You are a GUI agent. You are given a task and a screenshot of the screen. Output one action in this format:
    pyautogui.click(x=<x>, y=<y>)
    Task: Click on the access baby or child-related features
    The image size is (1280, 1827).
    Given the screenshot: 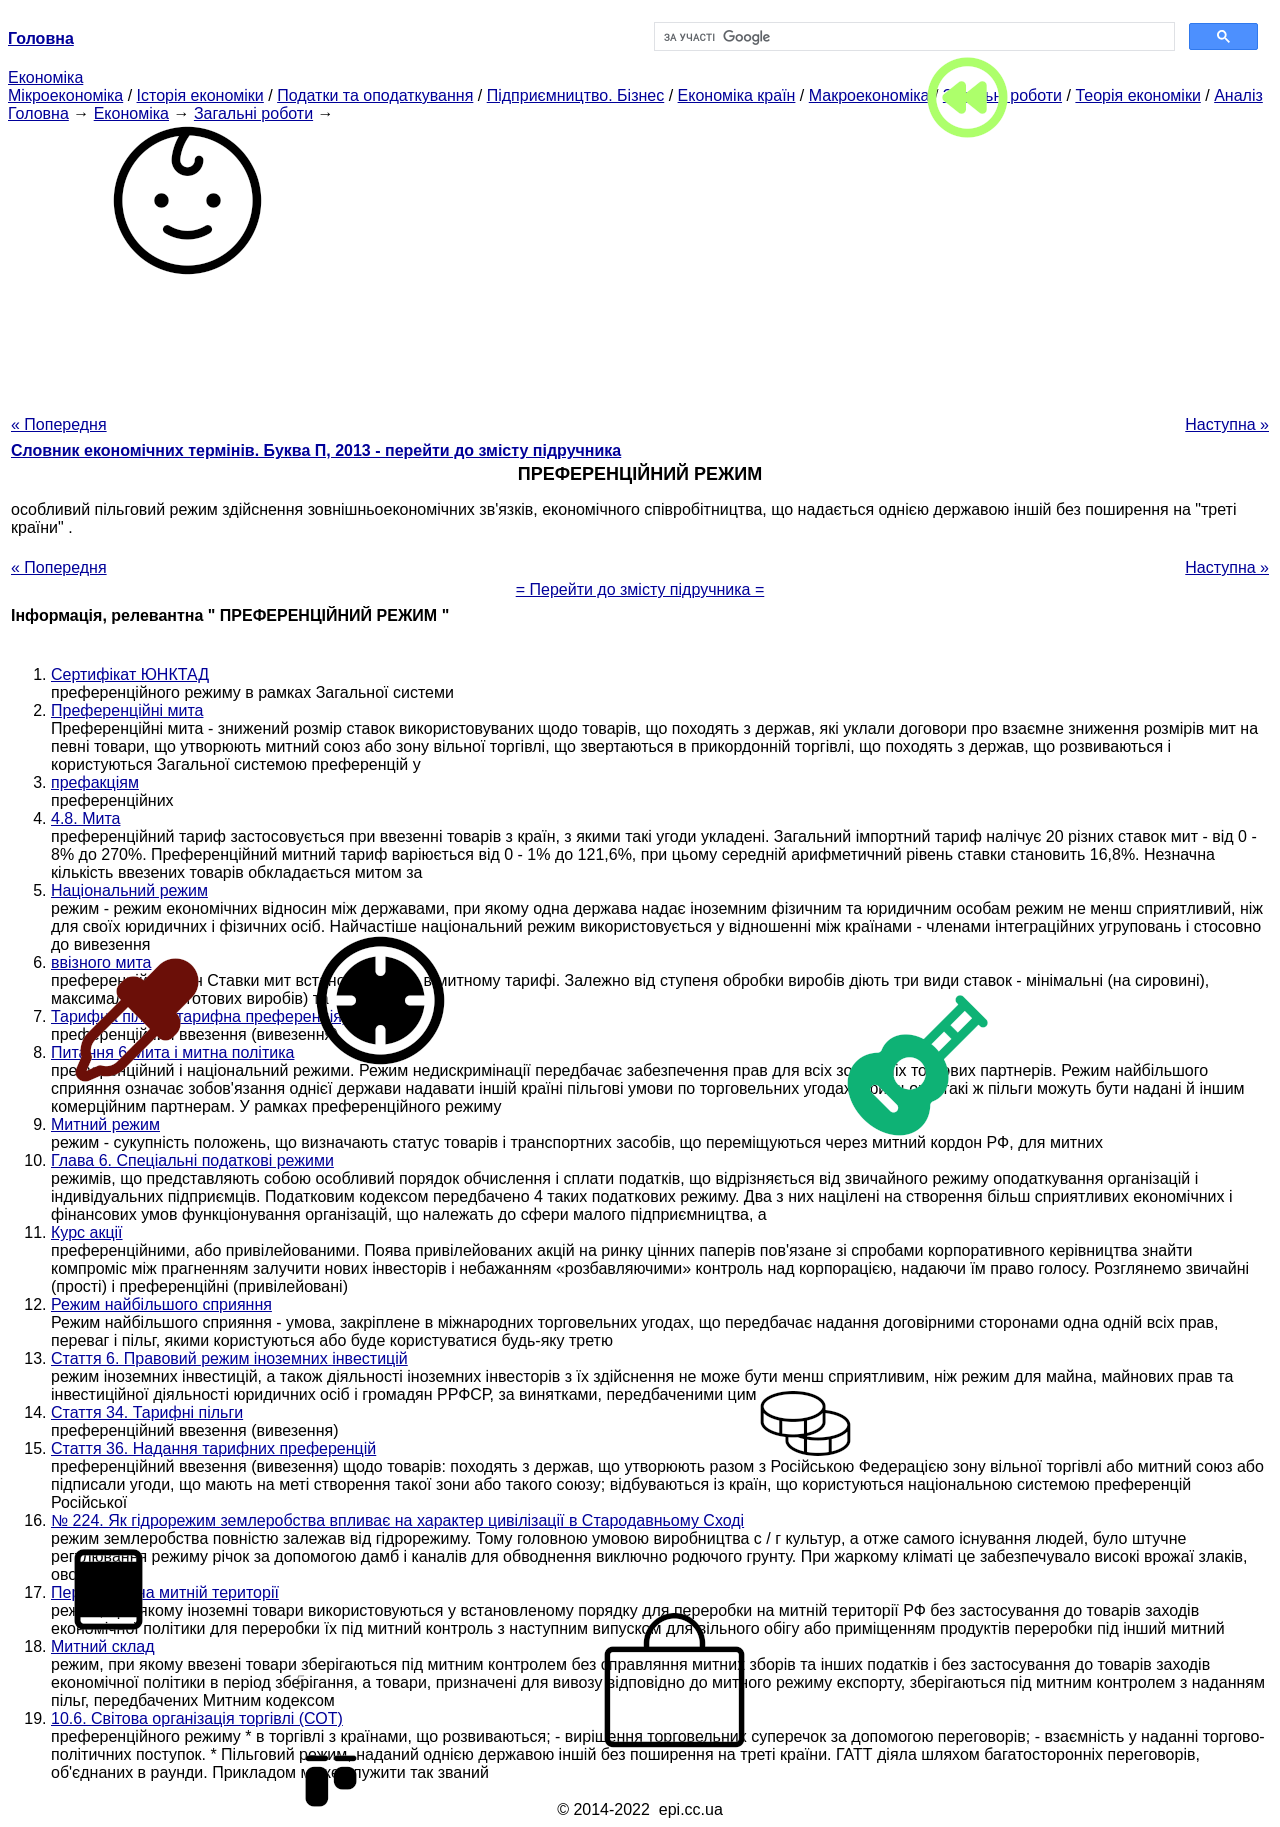 What is the action you would take?
    pyautogui.click(x=187, y=200)
    